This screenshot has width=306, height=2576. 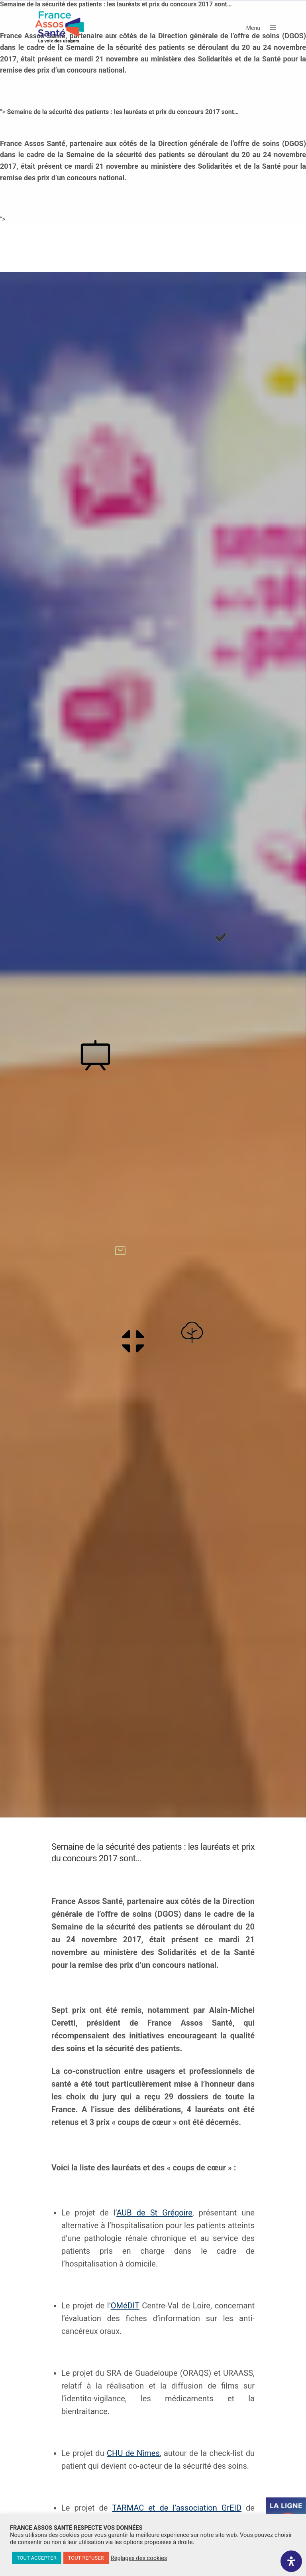 What do you see at coordinates (133, 1341) in the screenshot?
I see `exit fullscreen mode` at bounding box center [133, 1341].